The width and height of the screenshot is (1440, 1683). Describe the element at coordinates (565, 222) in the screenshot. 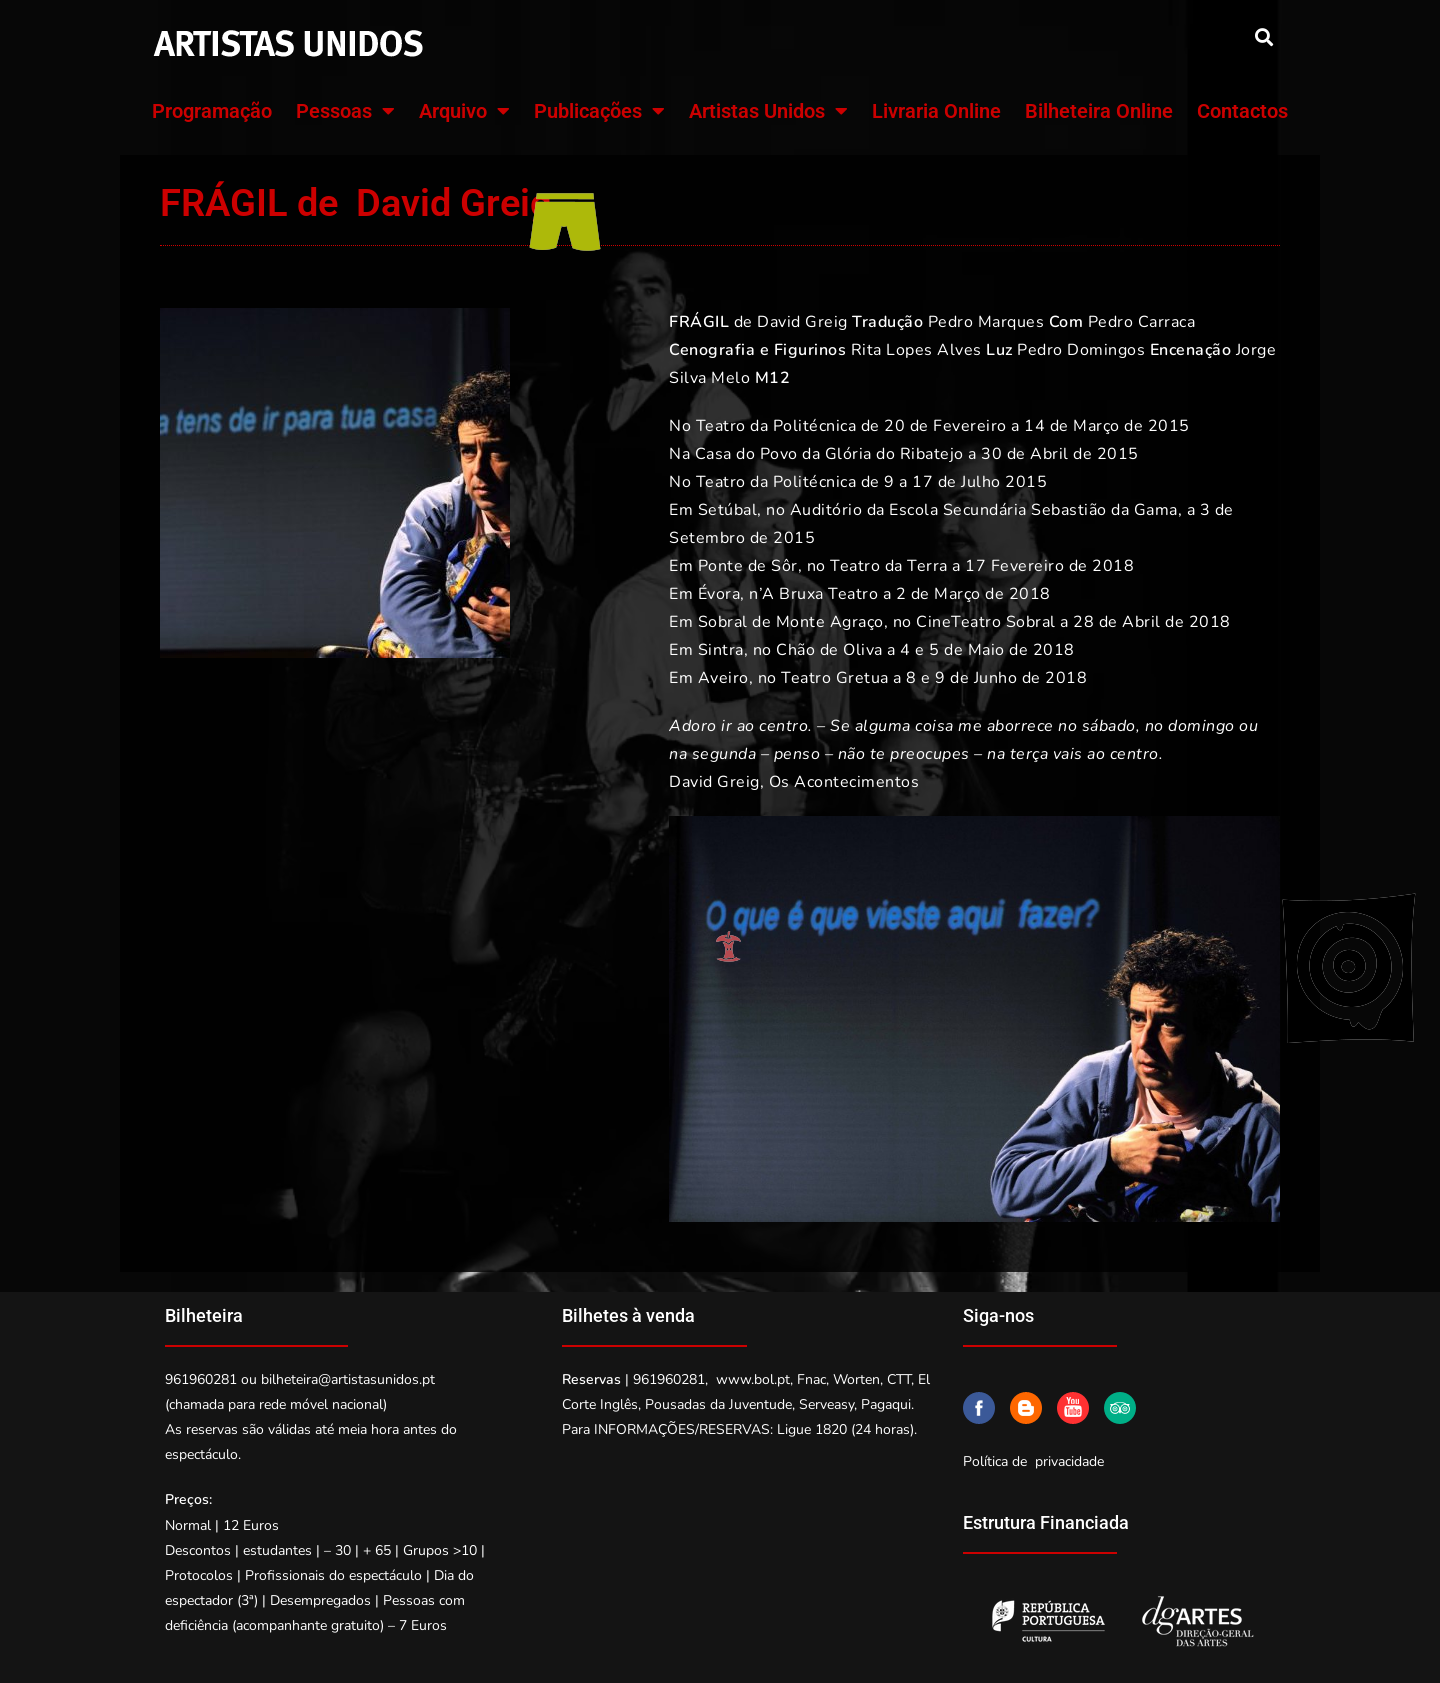

I see `select underwear or shorts in a clothing game` at that location.